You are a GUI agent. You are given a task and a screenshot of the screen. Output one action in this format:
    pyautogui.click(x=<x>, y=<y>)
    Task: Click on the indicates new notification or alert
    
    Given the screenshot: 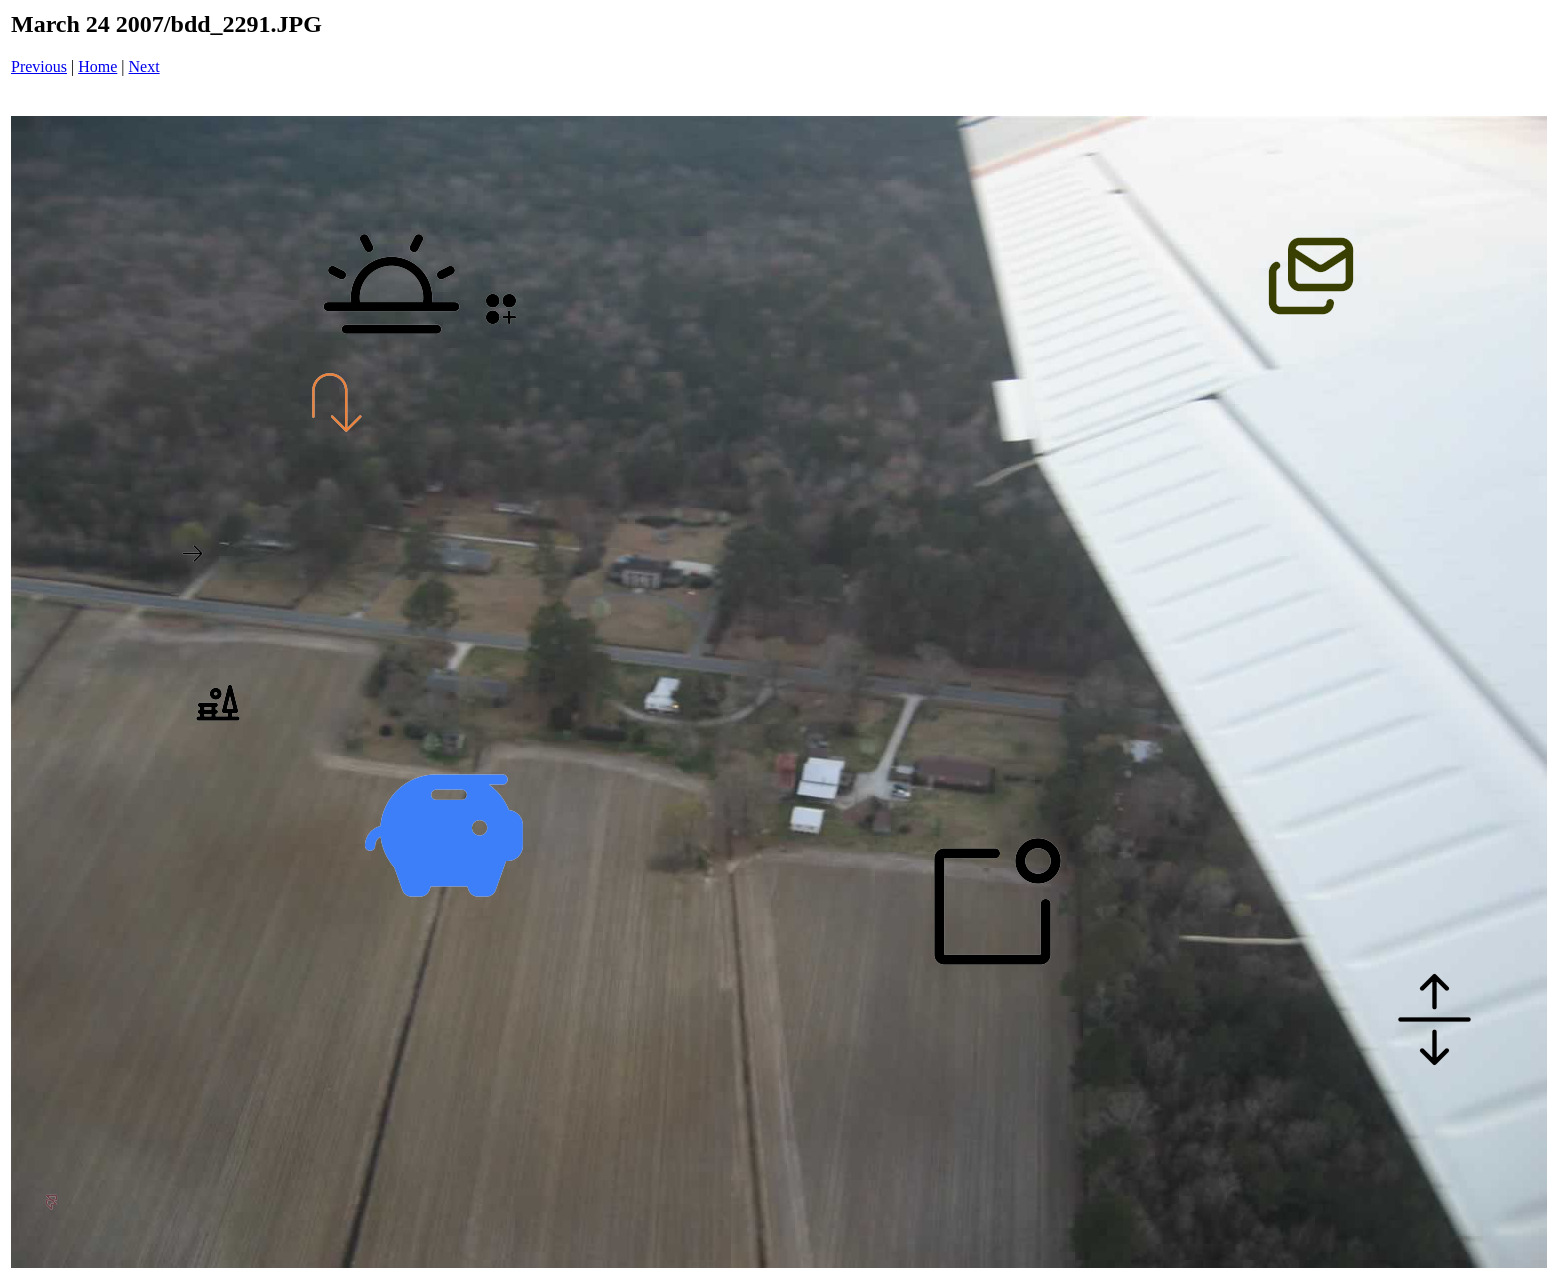 What is the action you would take?
    pyautogui.click(x=995, y=904)
    